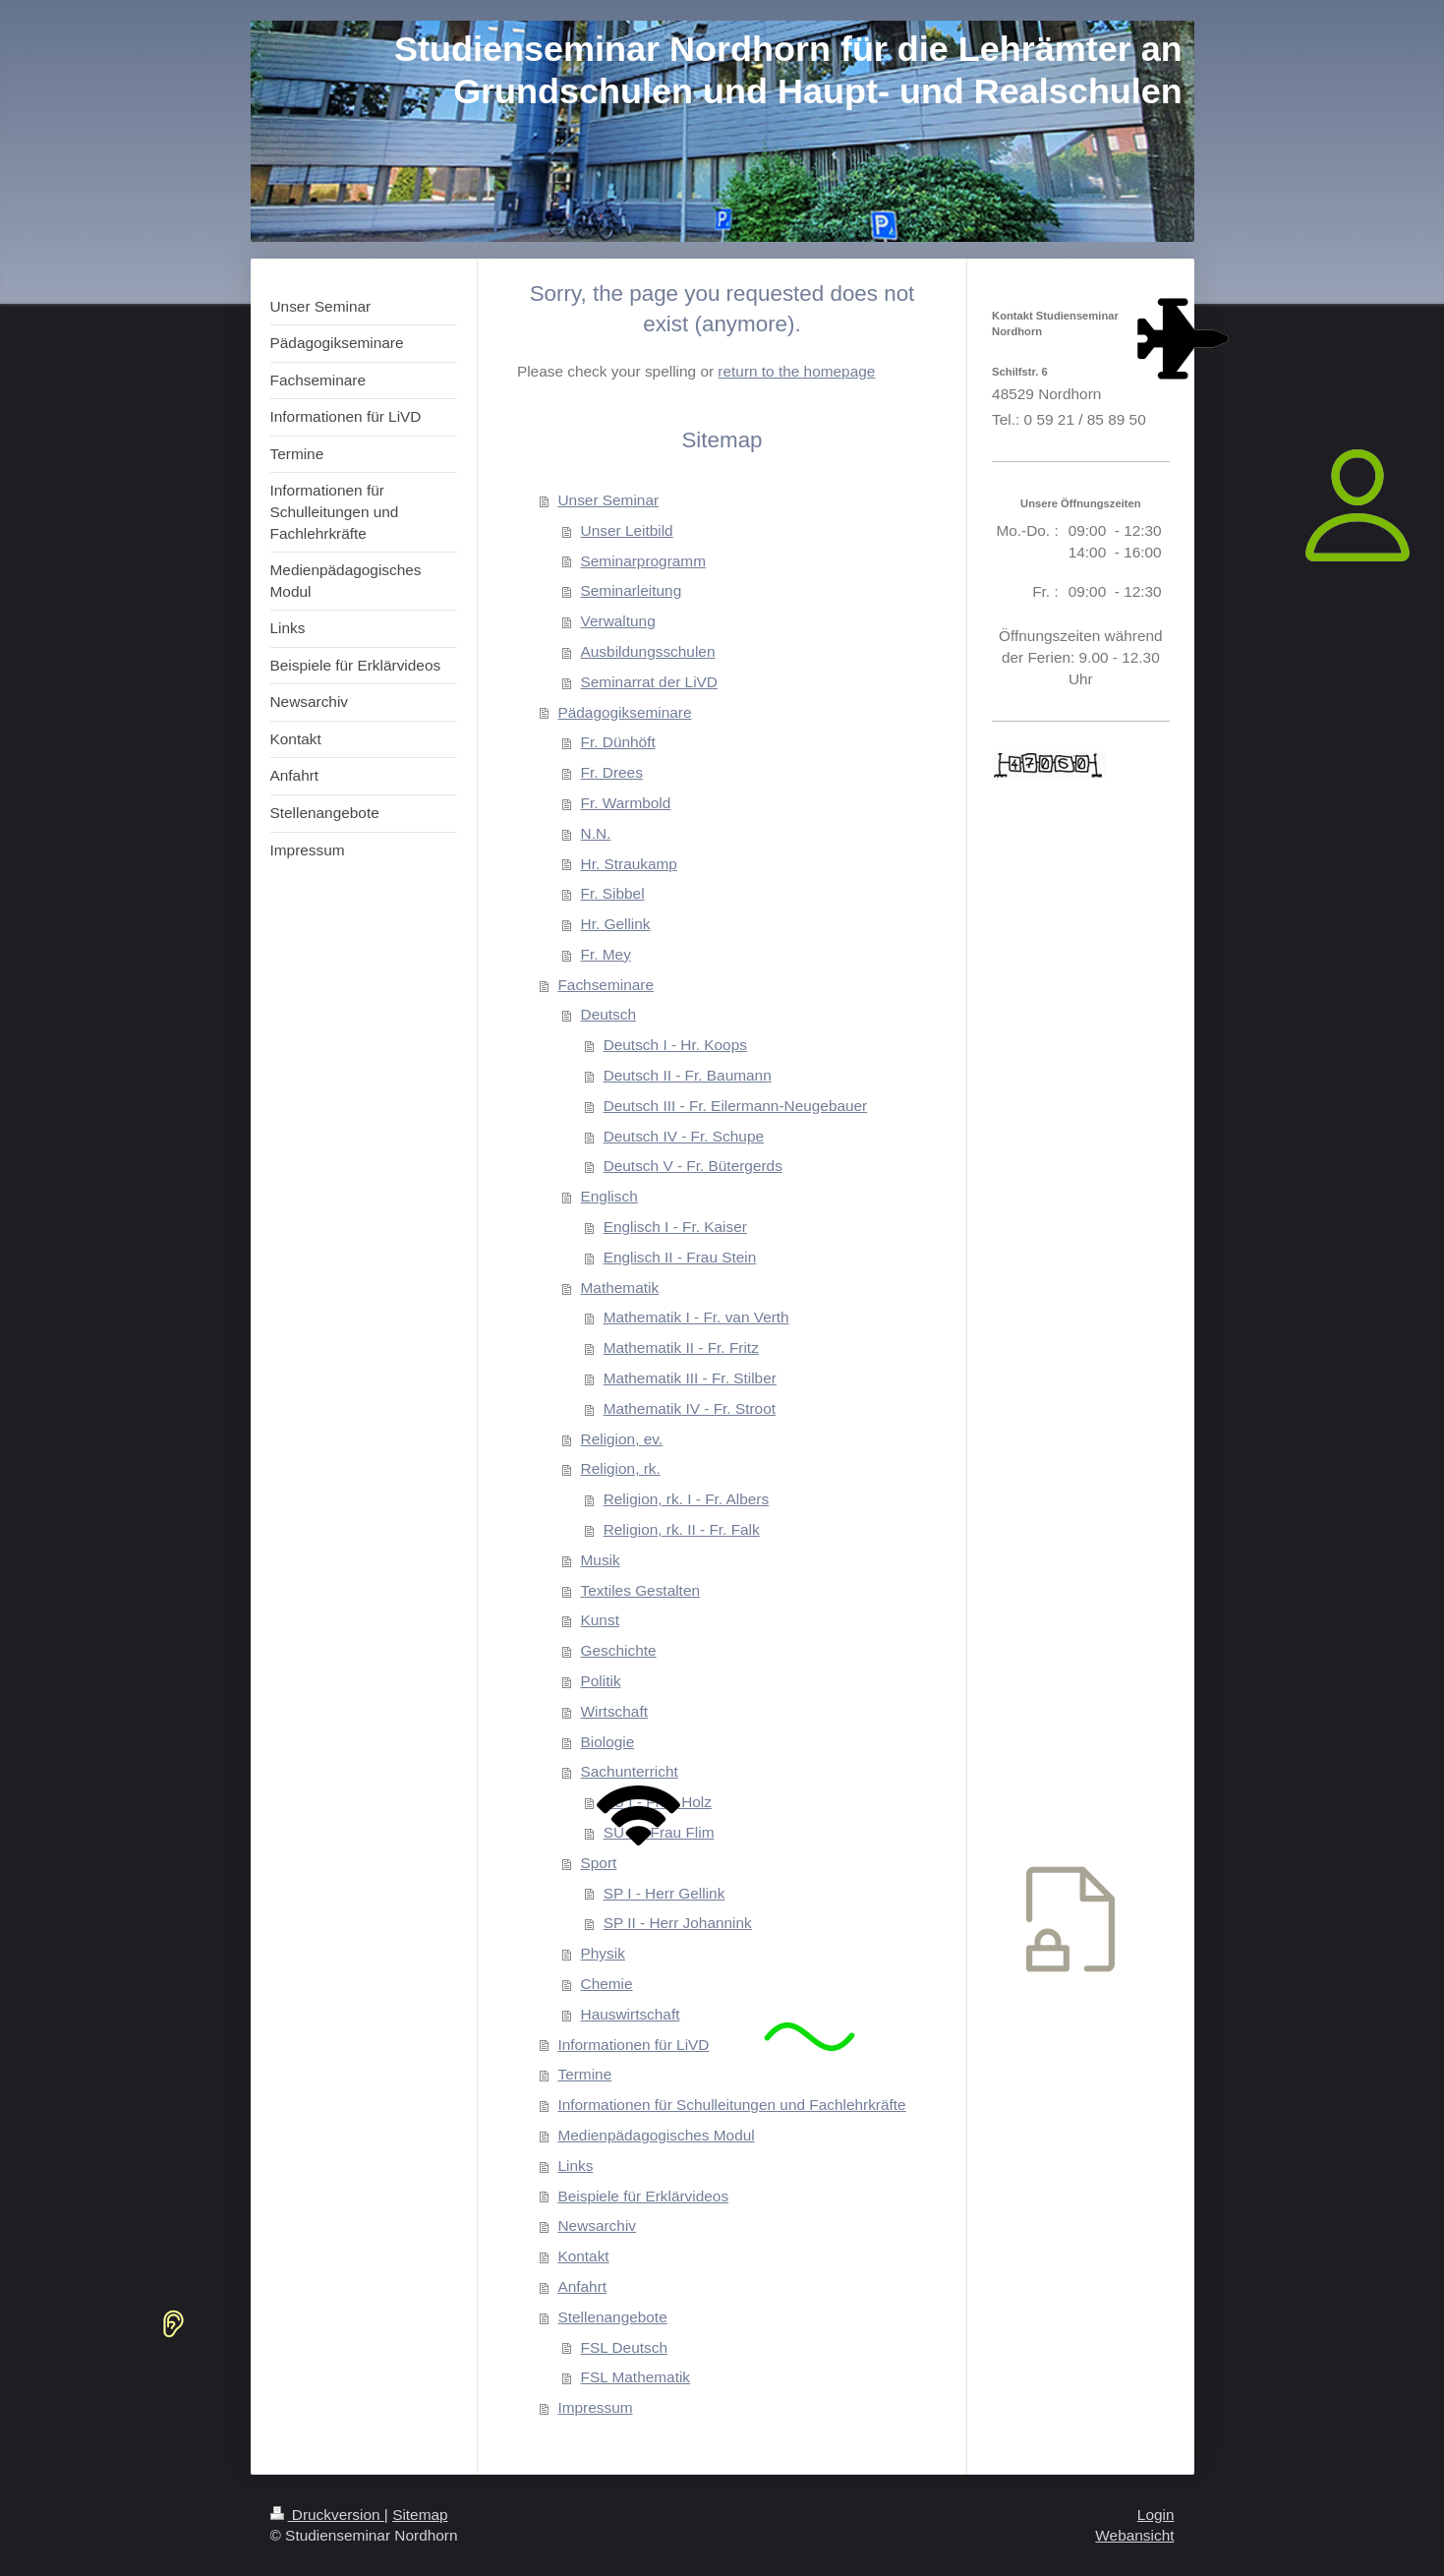 The width and height of the screenshot is (1444, 2576). I want to click on view your profile, so click(1357, 505).